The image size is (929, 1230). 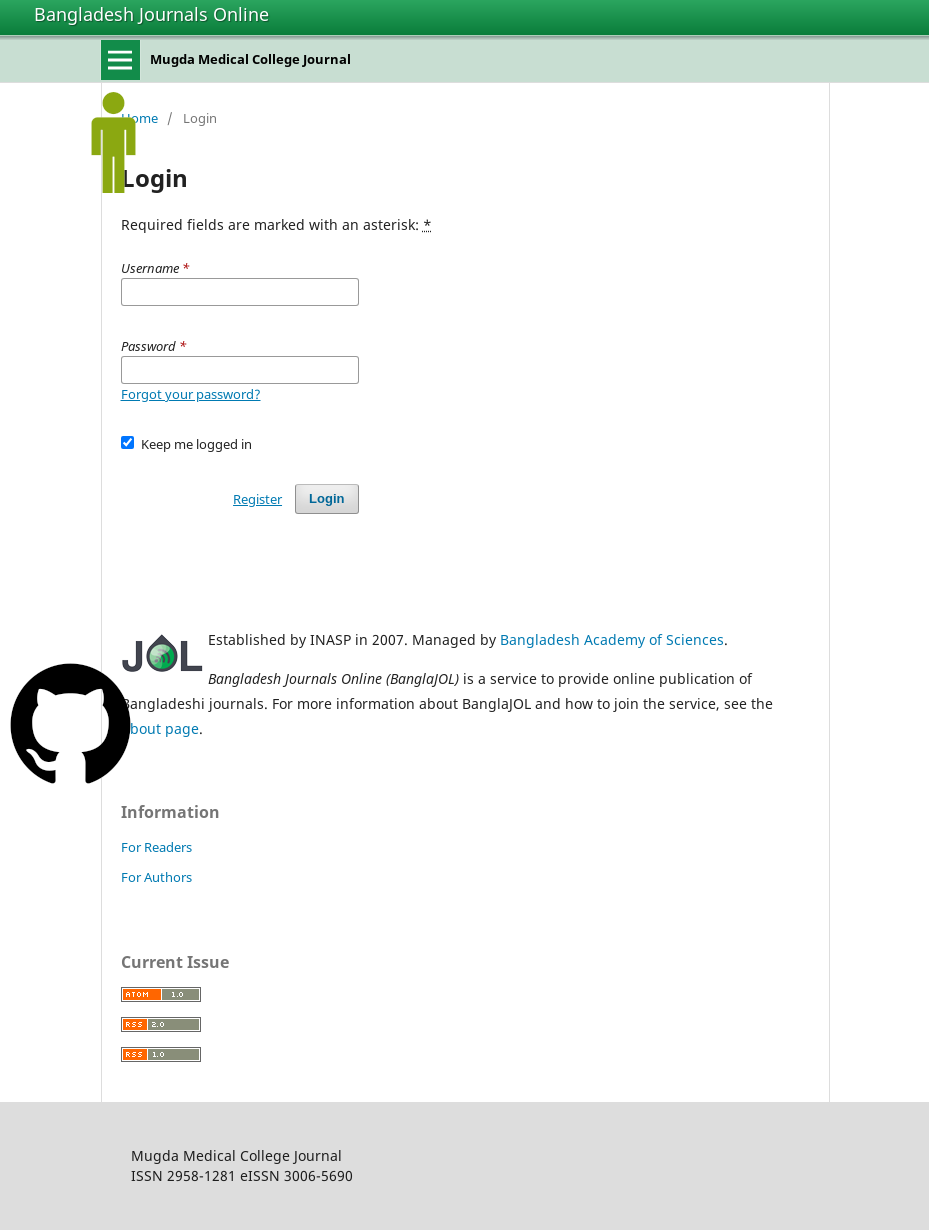 I want to click on select male gender option, so click(x=113, y=142).